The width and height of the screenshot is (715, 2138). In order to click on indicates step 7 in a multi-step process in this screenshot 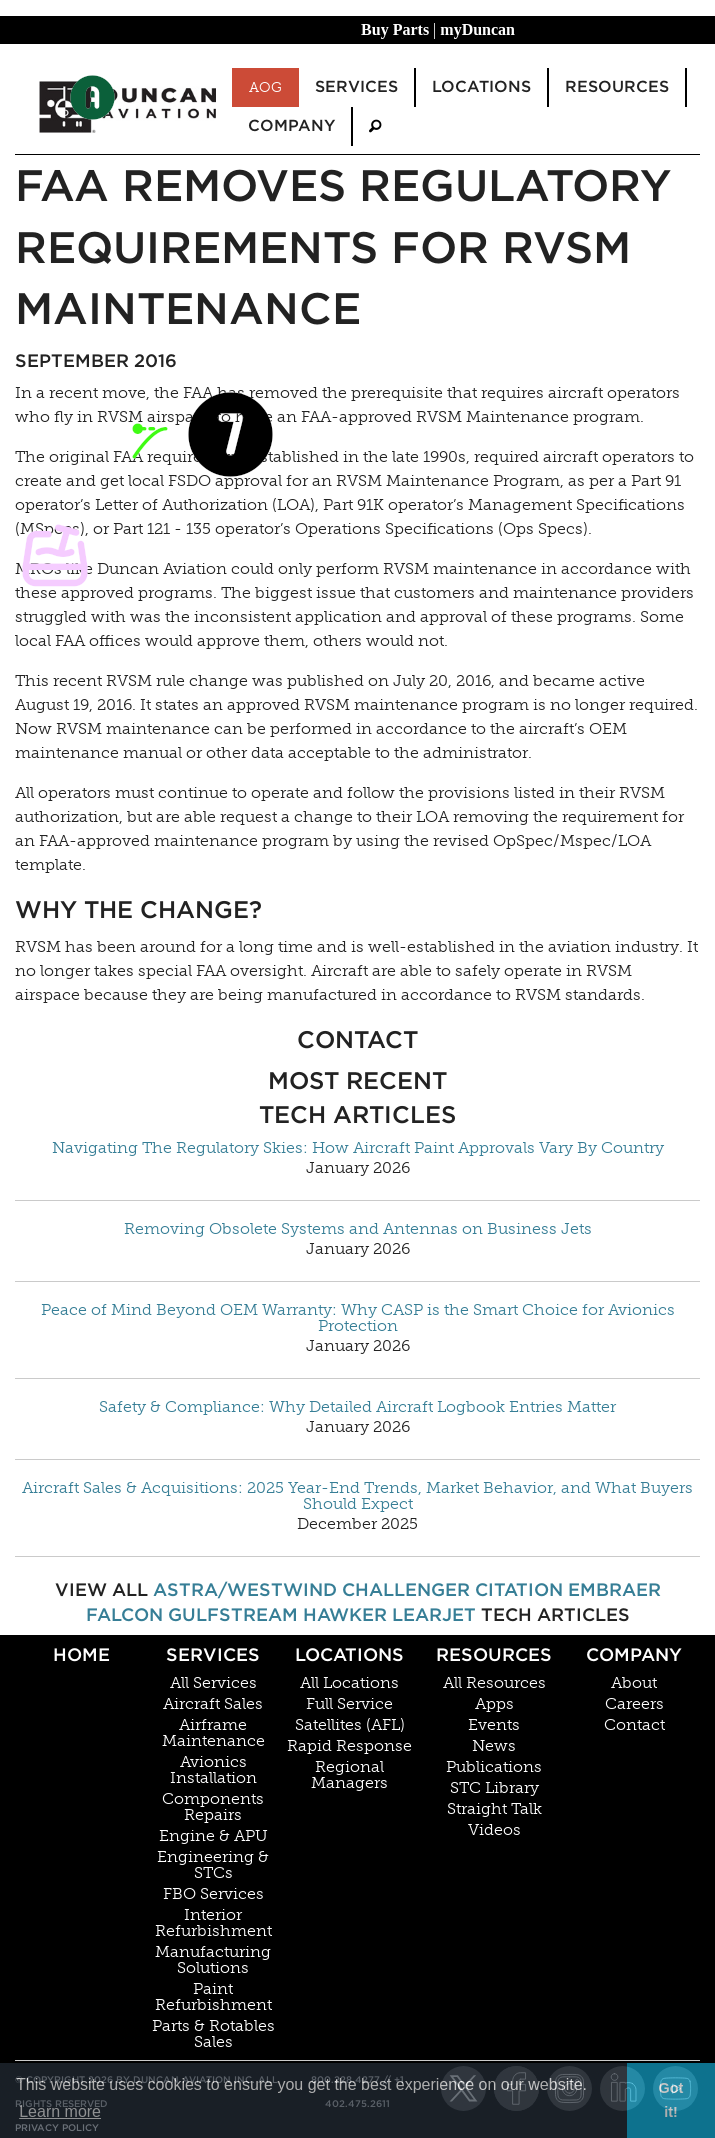, I will do `click(230, 434)`.